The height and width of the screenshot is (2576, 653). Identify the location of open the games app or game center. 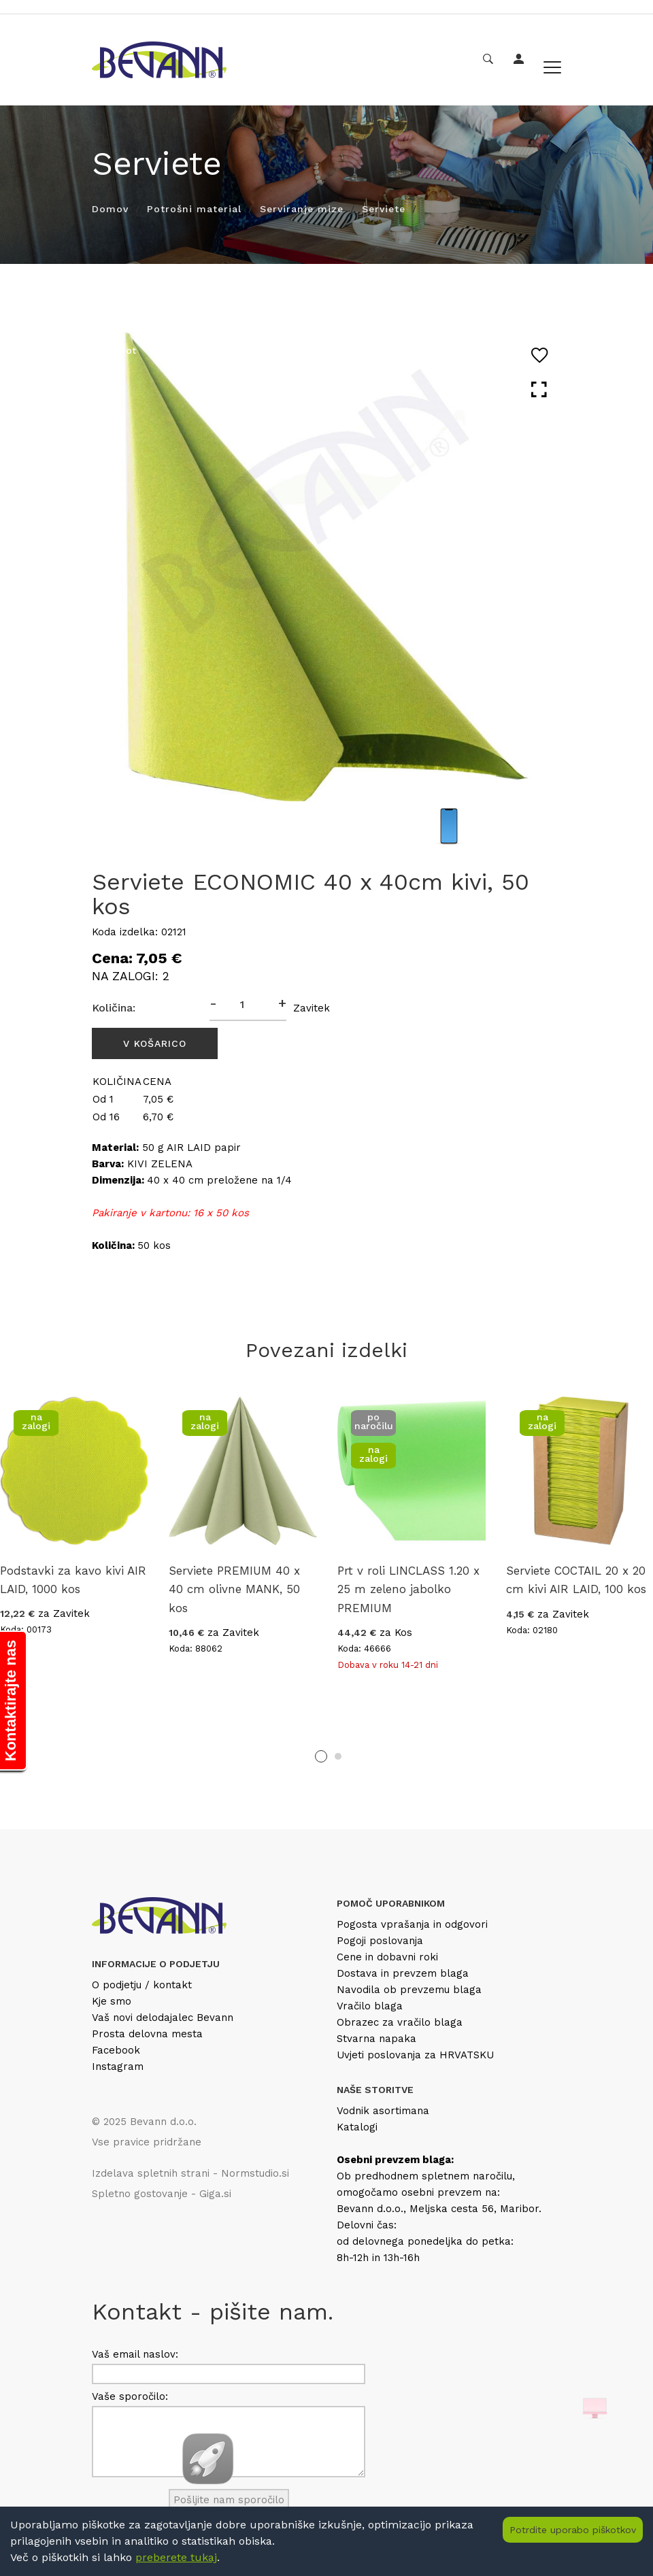
(207, 2458).